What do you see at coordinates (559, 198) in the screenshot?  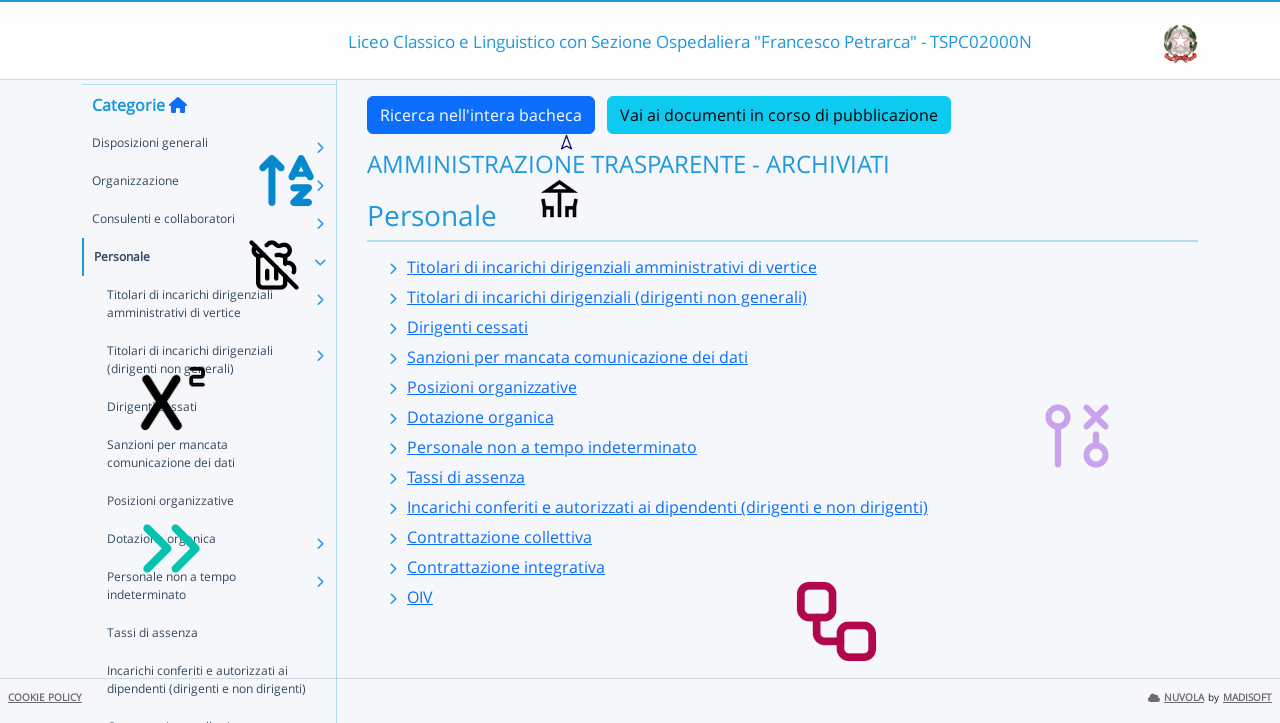 I see `access outdoor or patio-related features` at bounding box center [559, 198].